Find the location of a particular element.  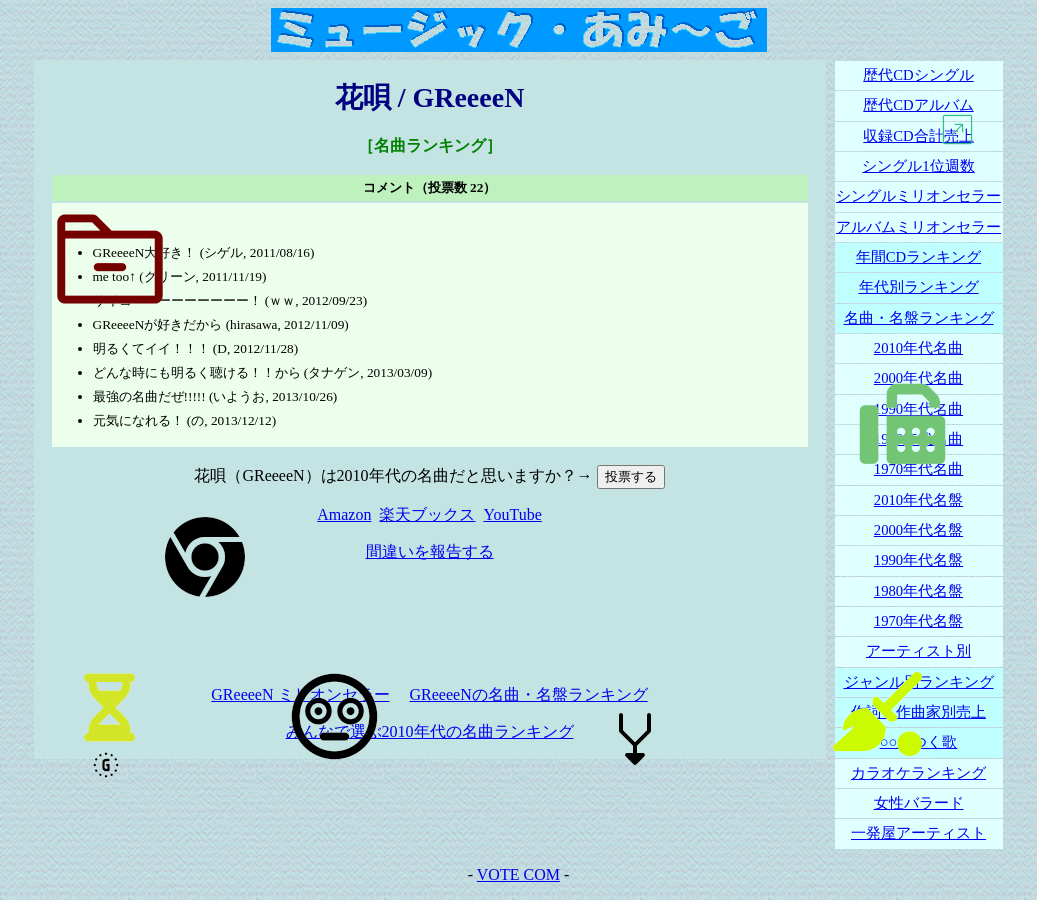

send or receive a fax is located at coordinates (902, 426).